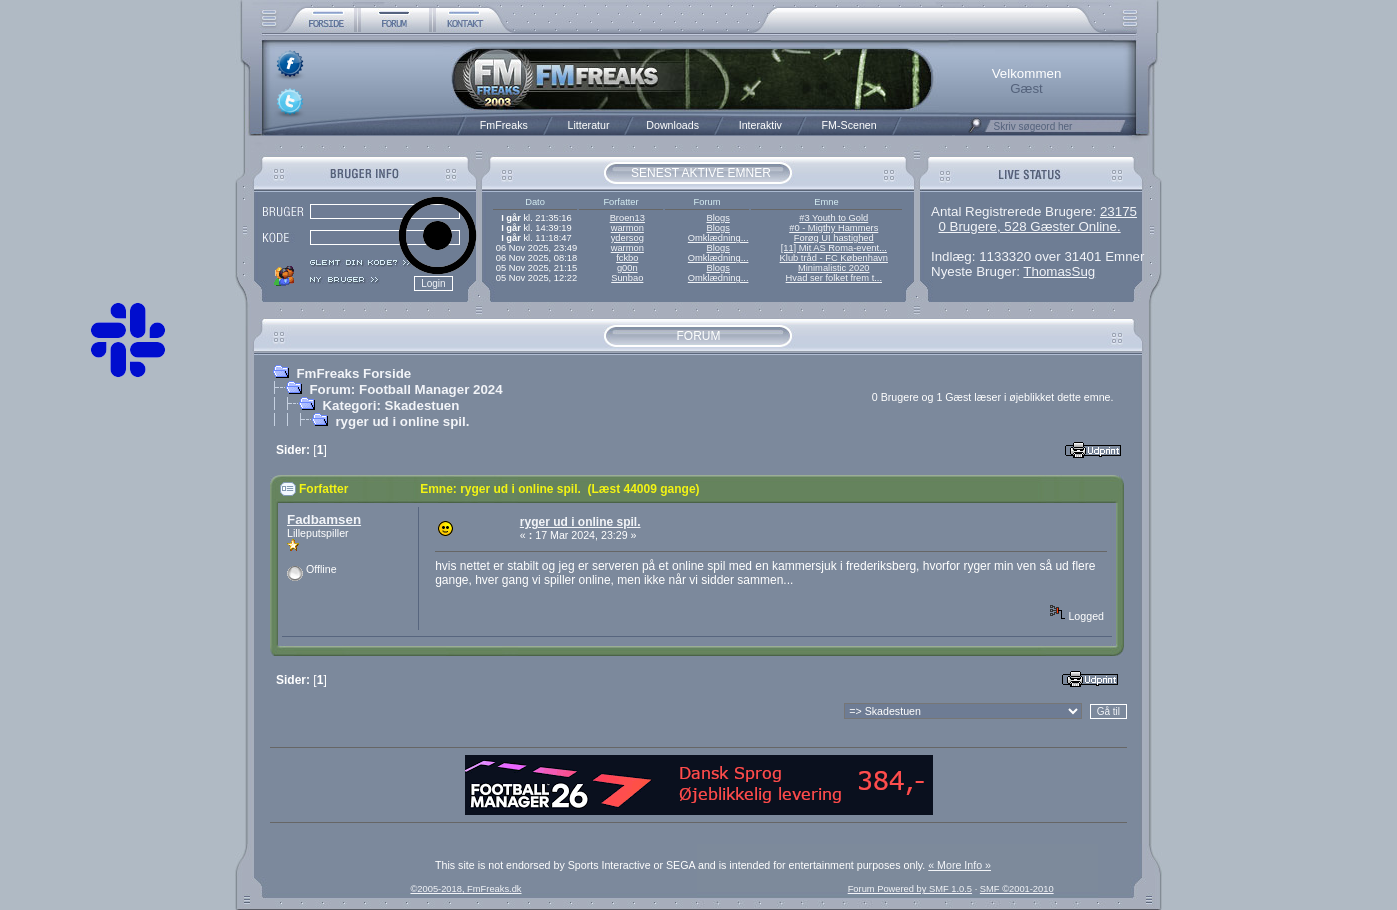 This screenshot has width=1397, height=910. I want to click on select this option (radio button), so click(437, 235).